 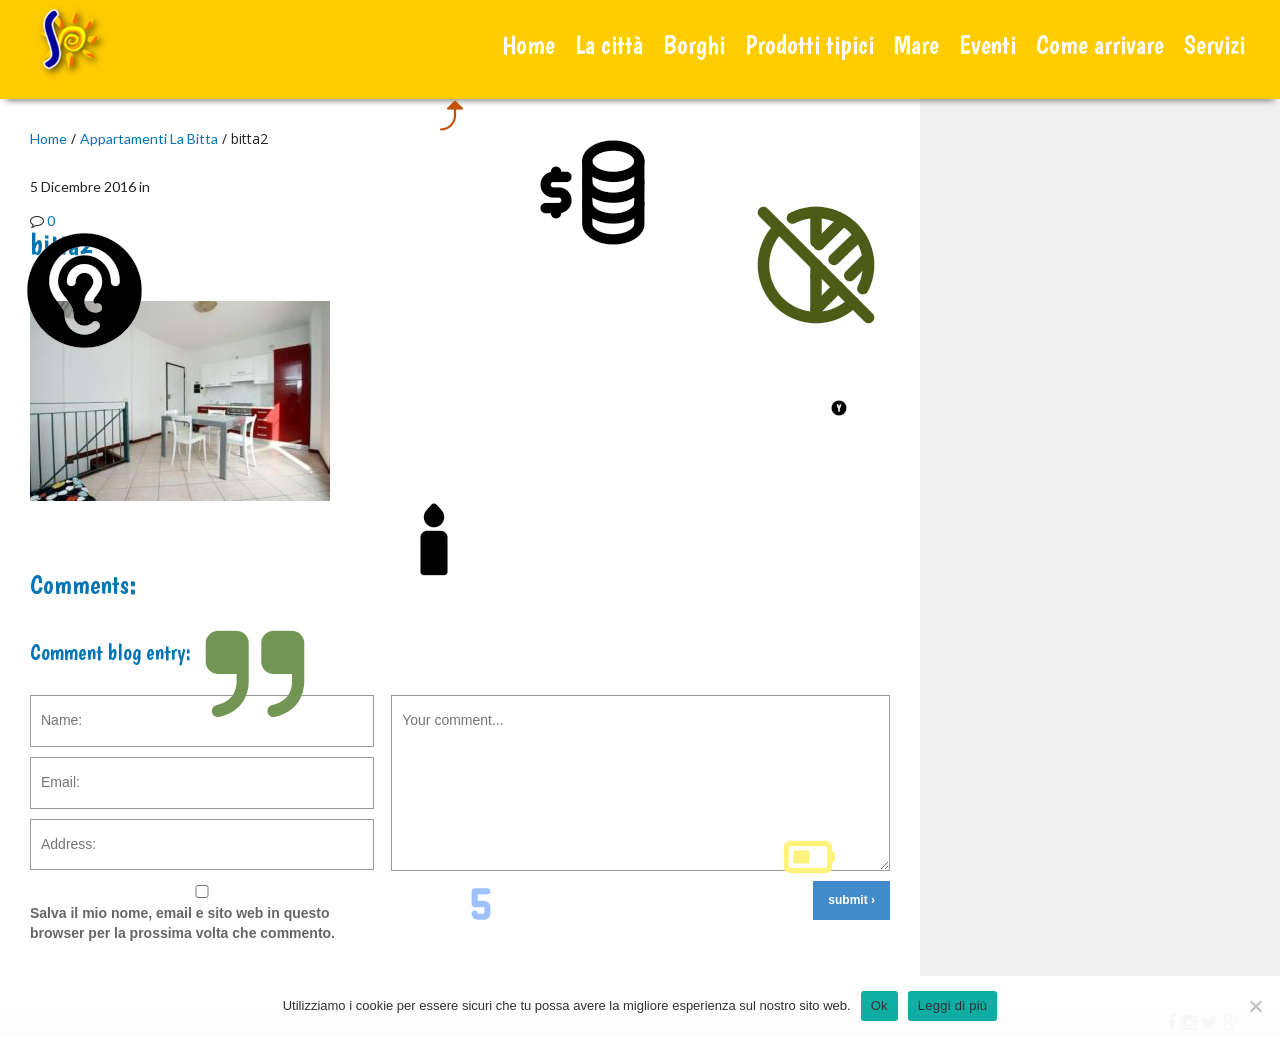 What do you see at coordinates (839, 408) in the screenshot?
I see `indicates items or options starting with the letter Y` at bounding box center [839, 408].